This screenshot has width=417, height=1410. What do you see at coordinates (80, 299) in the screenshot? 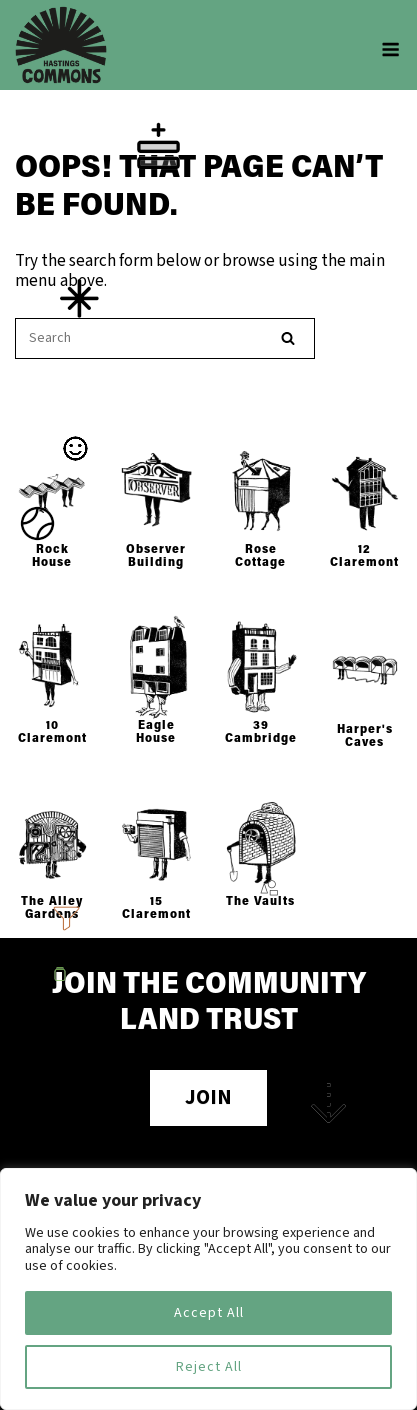
I see `indicates a featured or highlighted item` at bounding box center [80, 299].